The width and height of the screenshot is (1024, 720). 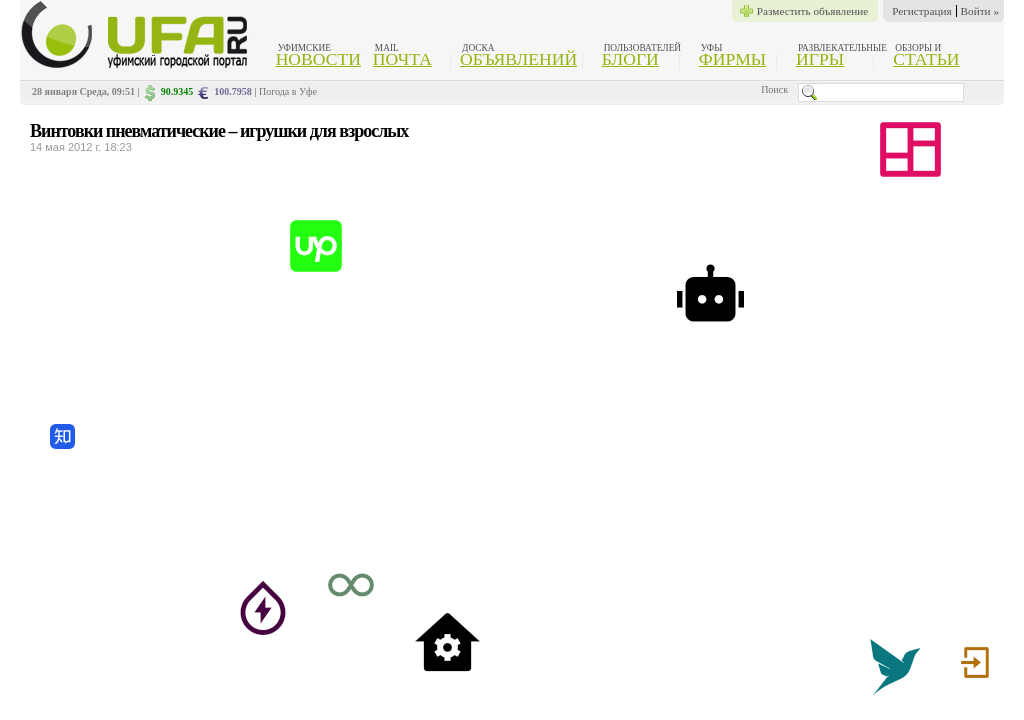 I want to click on log in to your account, so click(x=976, y=662).